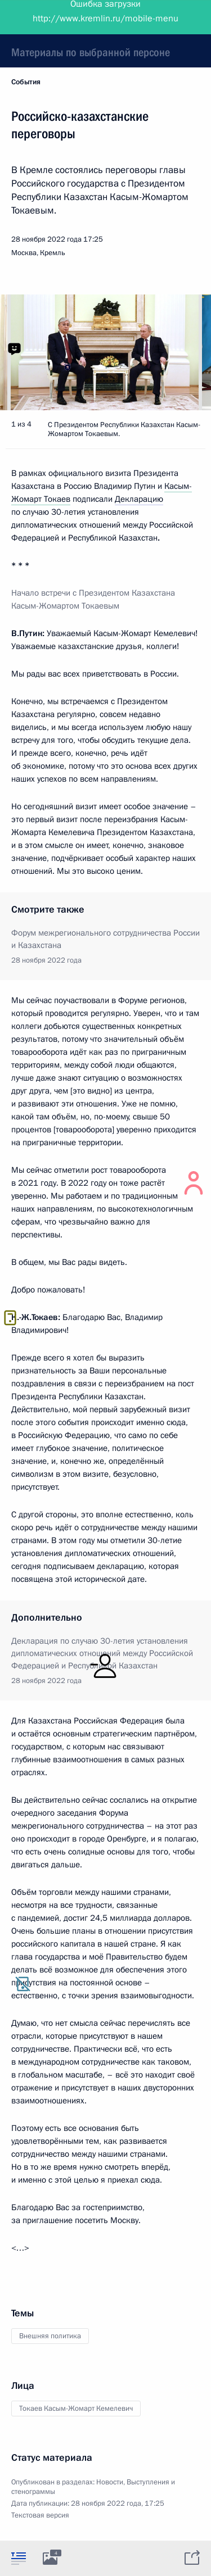  What do you see at coordinates (14, 348) in the screenshot?
I see `open chatbot or AI assistant` at bounding box center [14, 348].